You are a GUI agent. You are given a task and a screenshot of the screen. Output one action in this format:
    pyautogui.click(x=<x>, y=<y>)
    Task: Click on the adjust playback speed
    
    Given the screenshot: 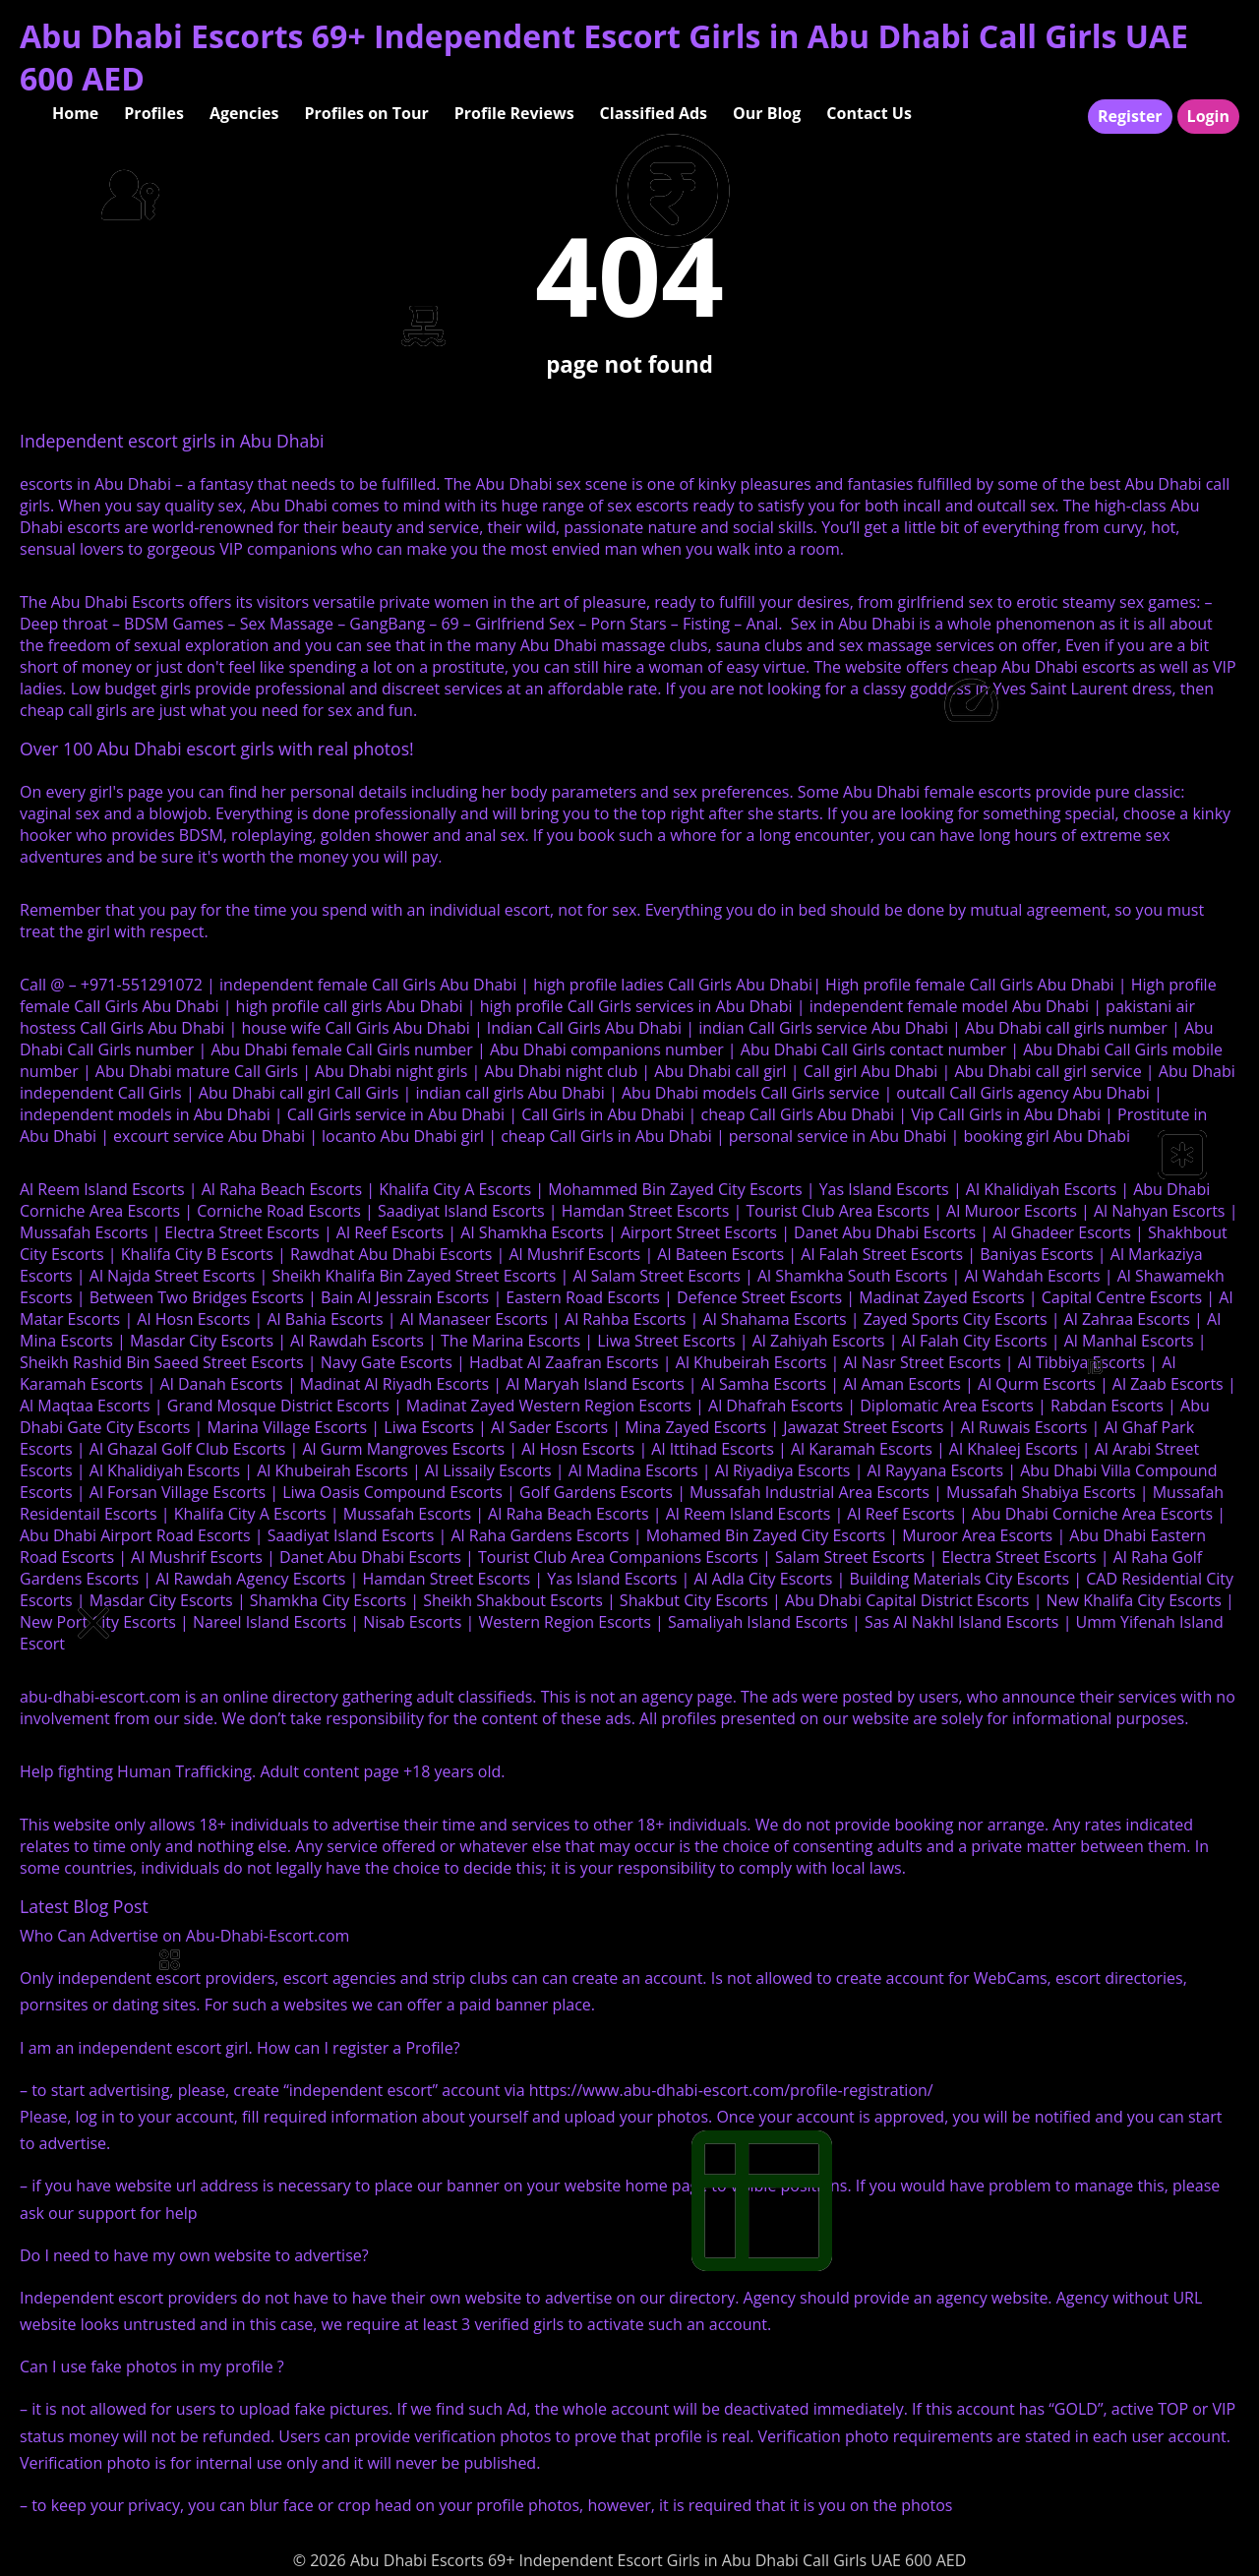 What is the action you would take?
    pyautogui.click(x=971, y=699)
    